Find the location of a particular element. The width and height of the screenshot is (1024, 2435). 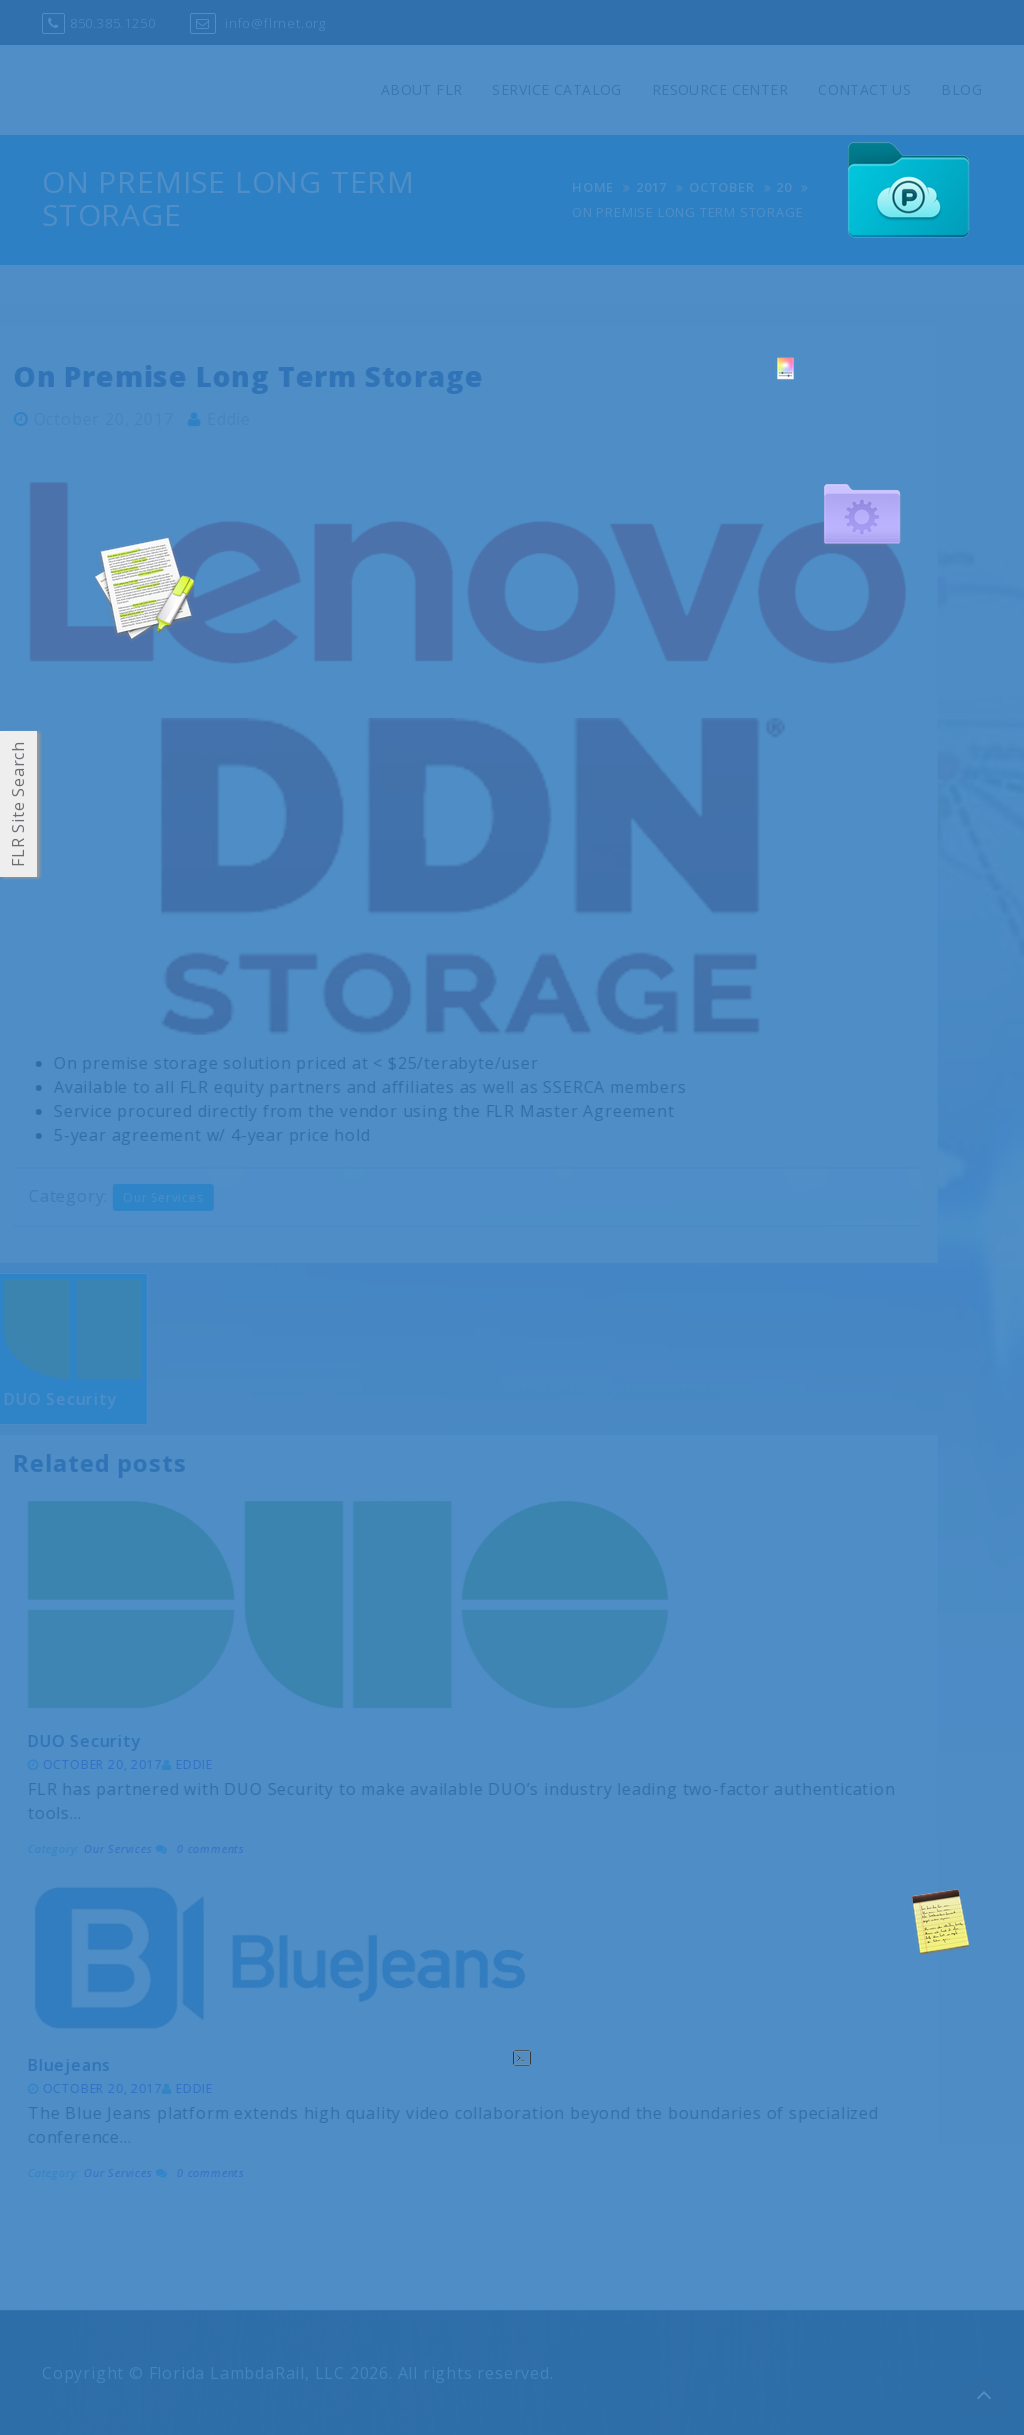

adjust color preset or gradient settings is located at coordinates (785, 368).